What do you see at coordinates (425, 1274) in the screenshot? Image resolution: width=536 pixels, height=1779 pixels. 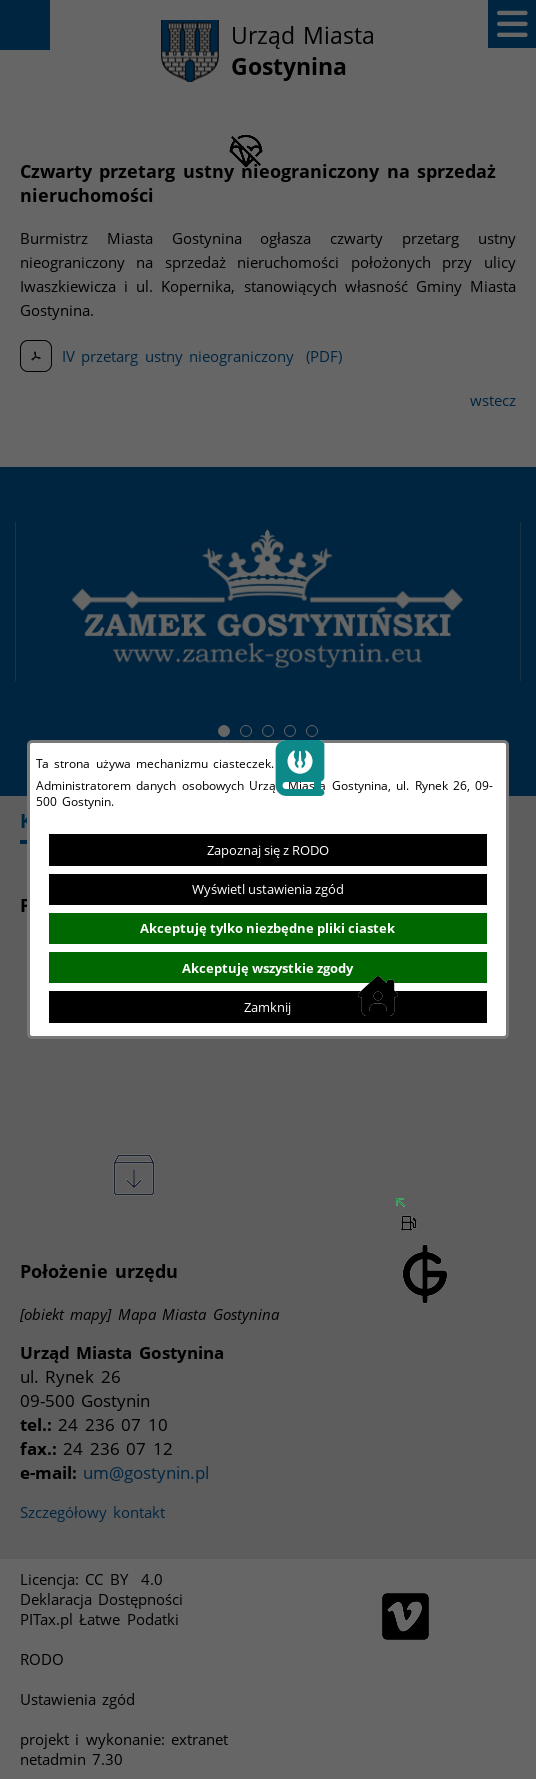 I see `indicates paraguayan guaraní currency` at bounding box center [425, 1274].